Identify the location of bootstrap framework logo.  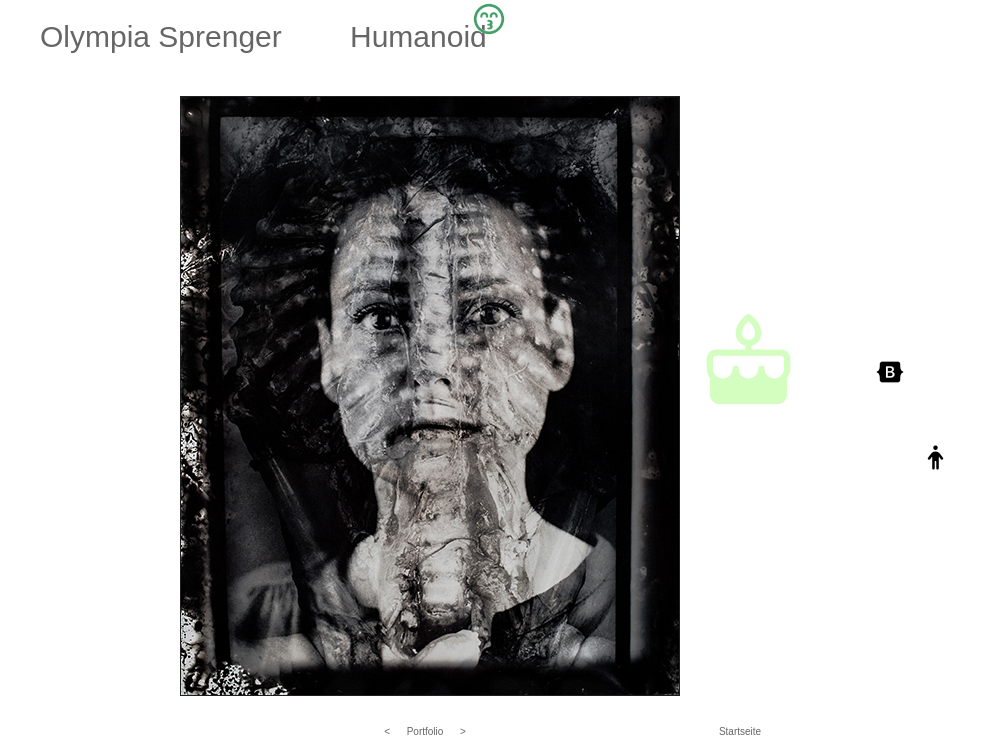
(890, 372).